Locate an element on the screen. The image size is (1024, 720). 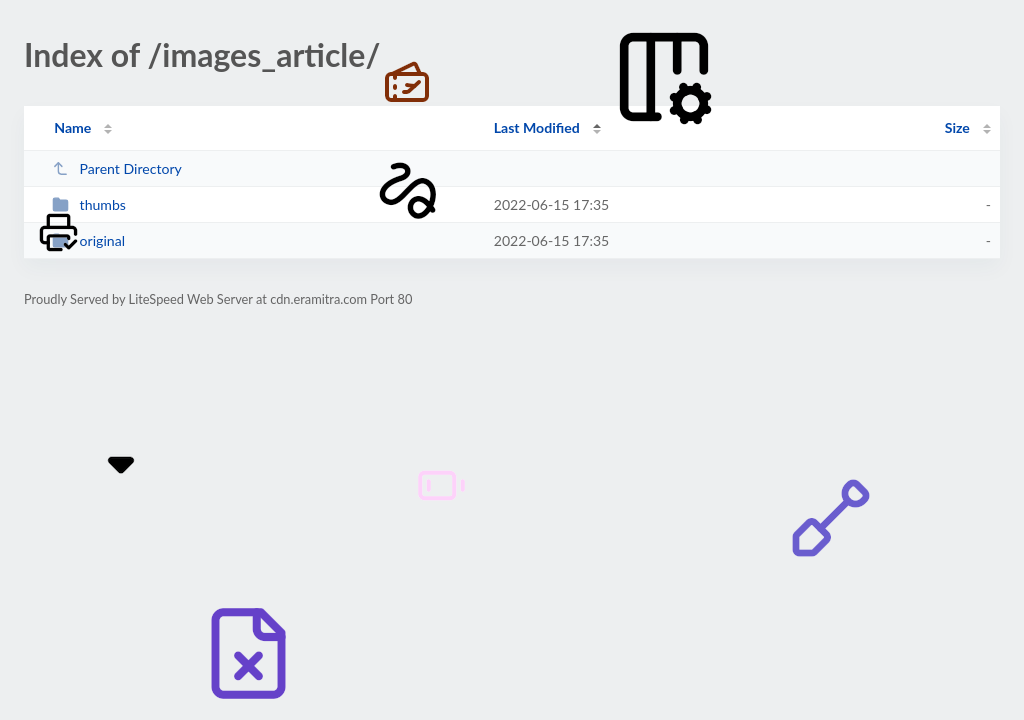
configure column layout settings is located at coordinates (664, 77).